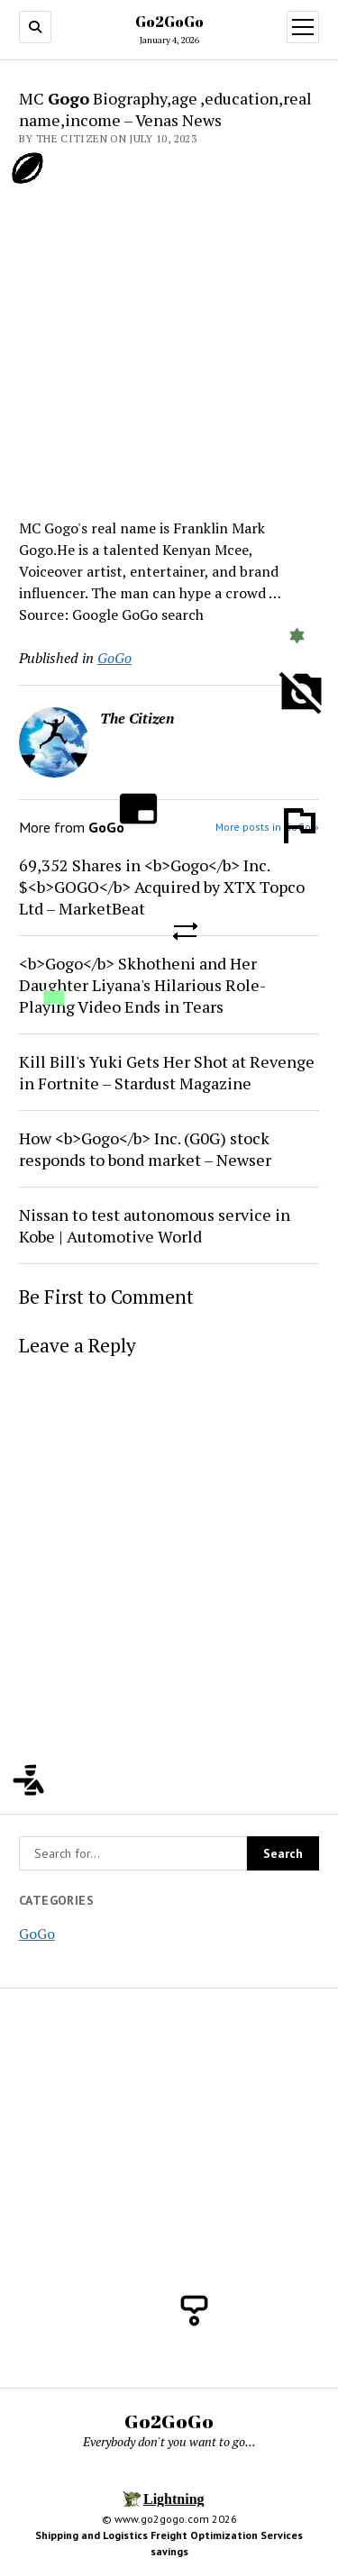 This screenshot has height=2576, width=338. What do you see at coordinates (54, 997) in the screenshot?
I see `switch to panorama photo mode` at bounding box center [54, 997].